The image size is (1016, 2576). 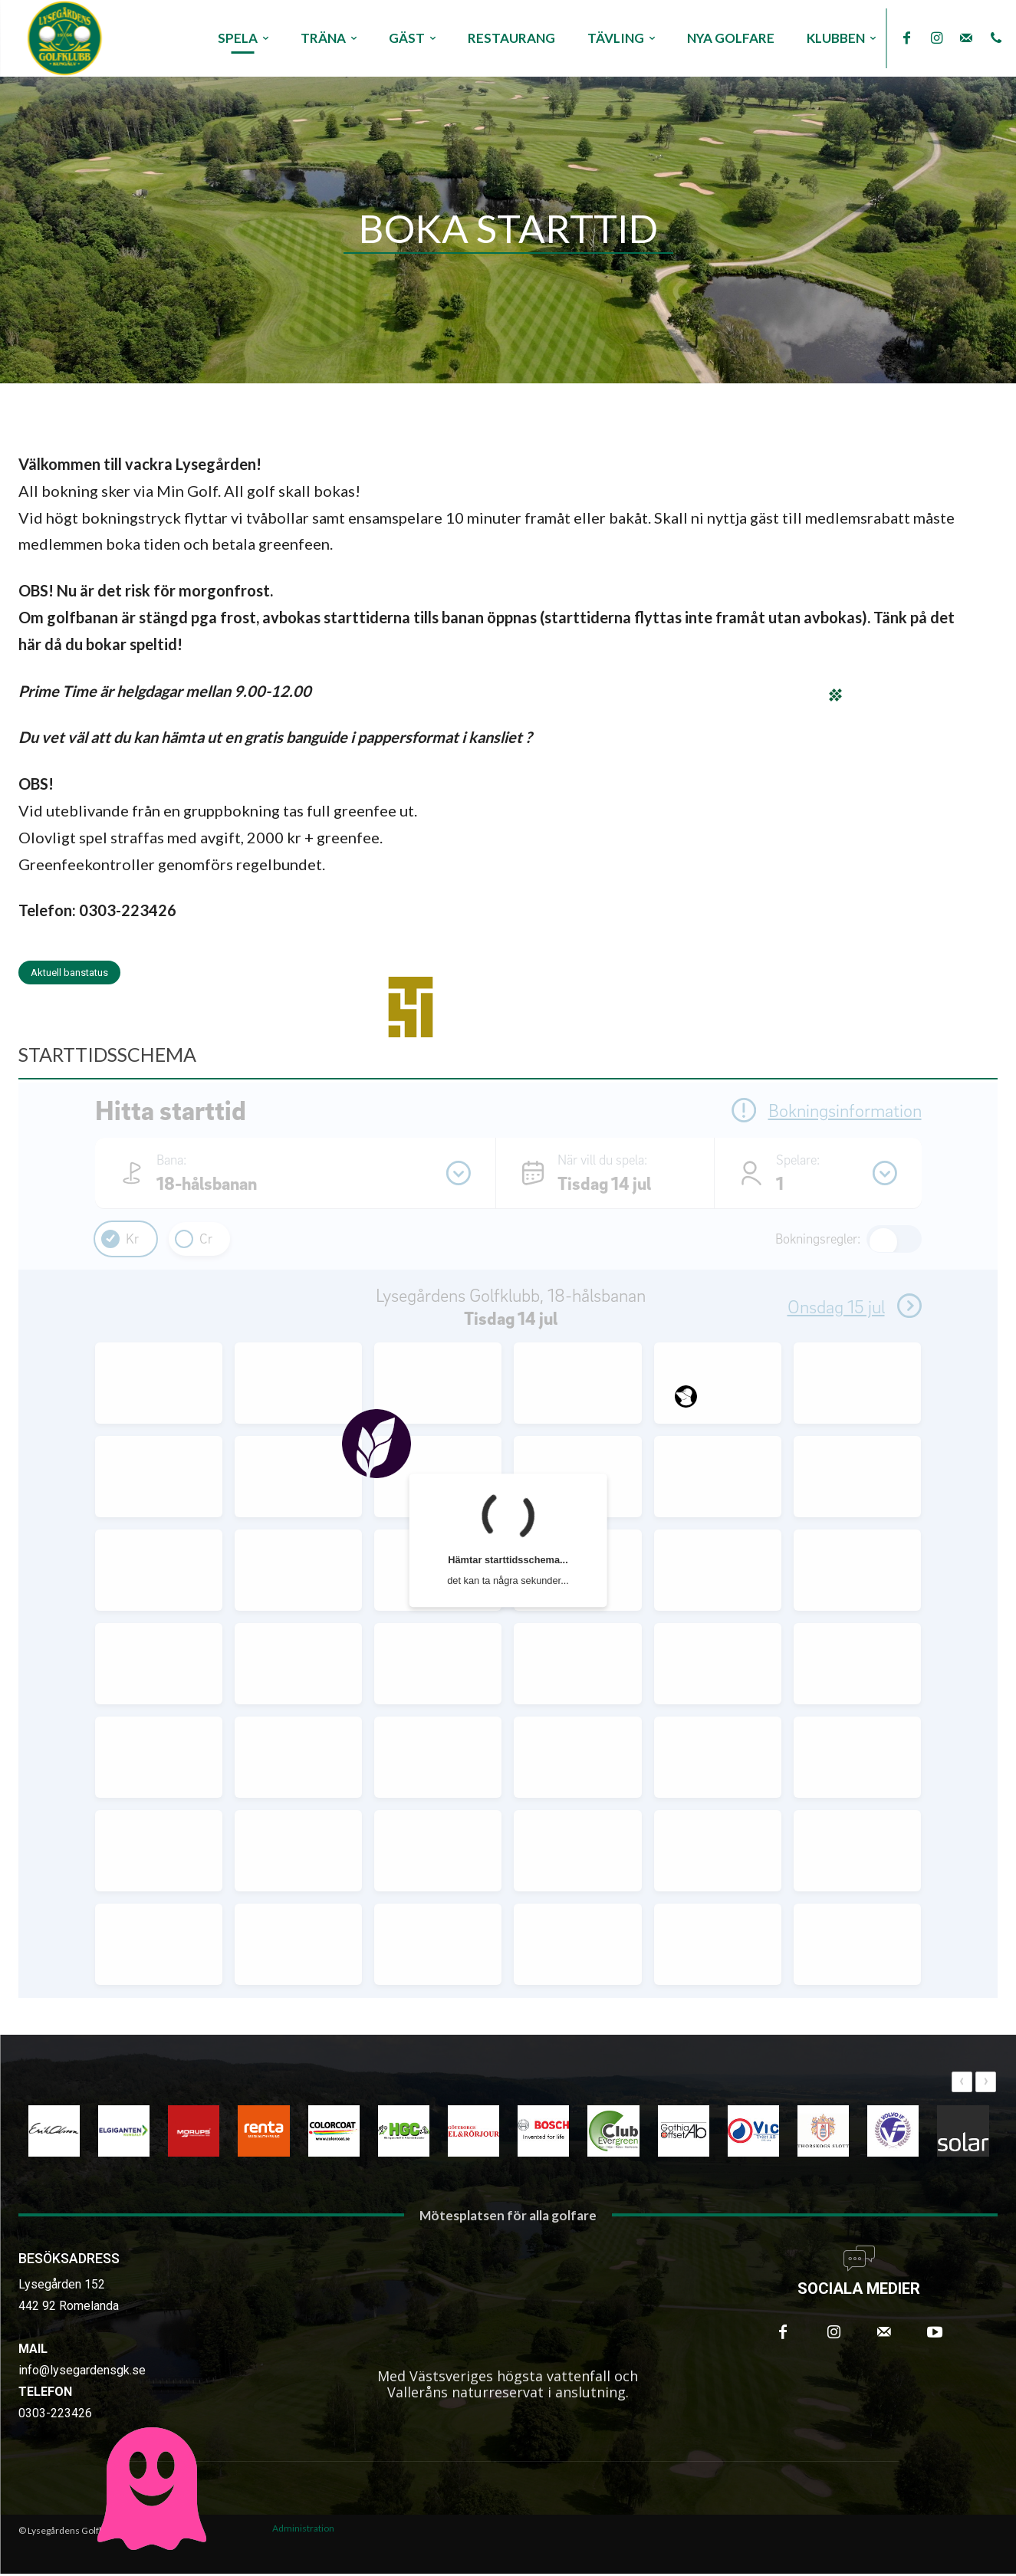 I want to click on mingw-w64 compiler toolchain logo, so click(x=835, y=695).